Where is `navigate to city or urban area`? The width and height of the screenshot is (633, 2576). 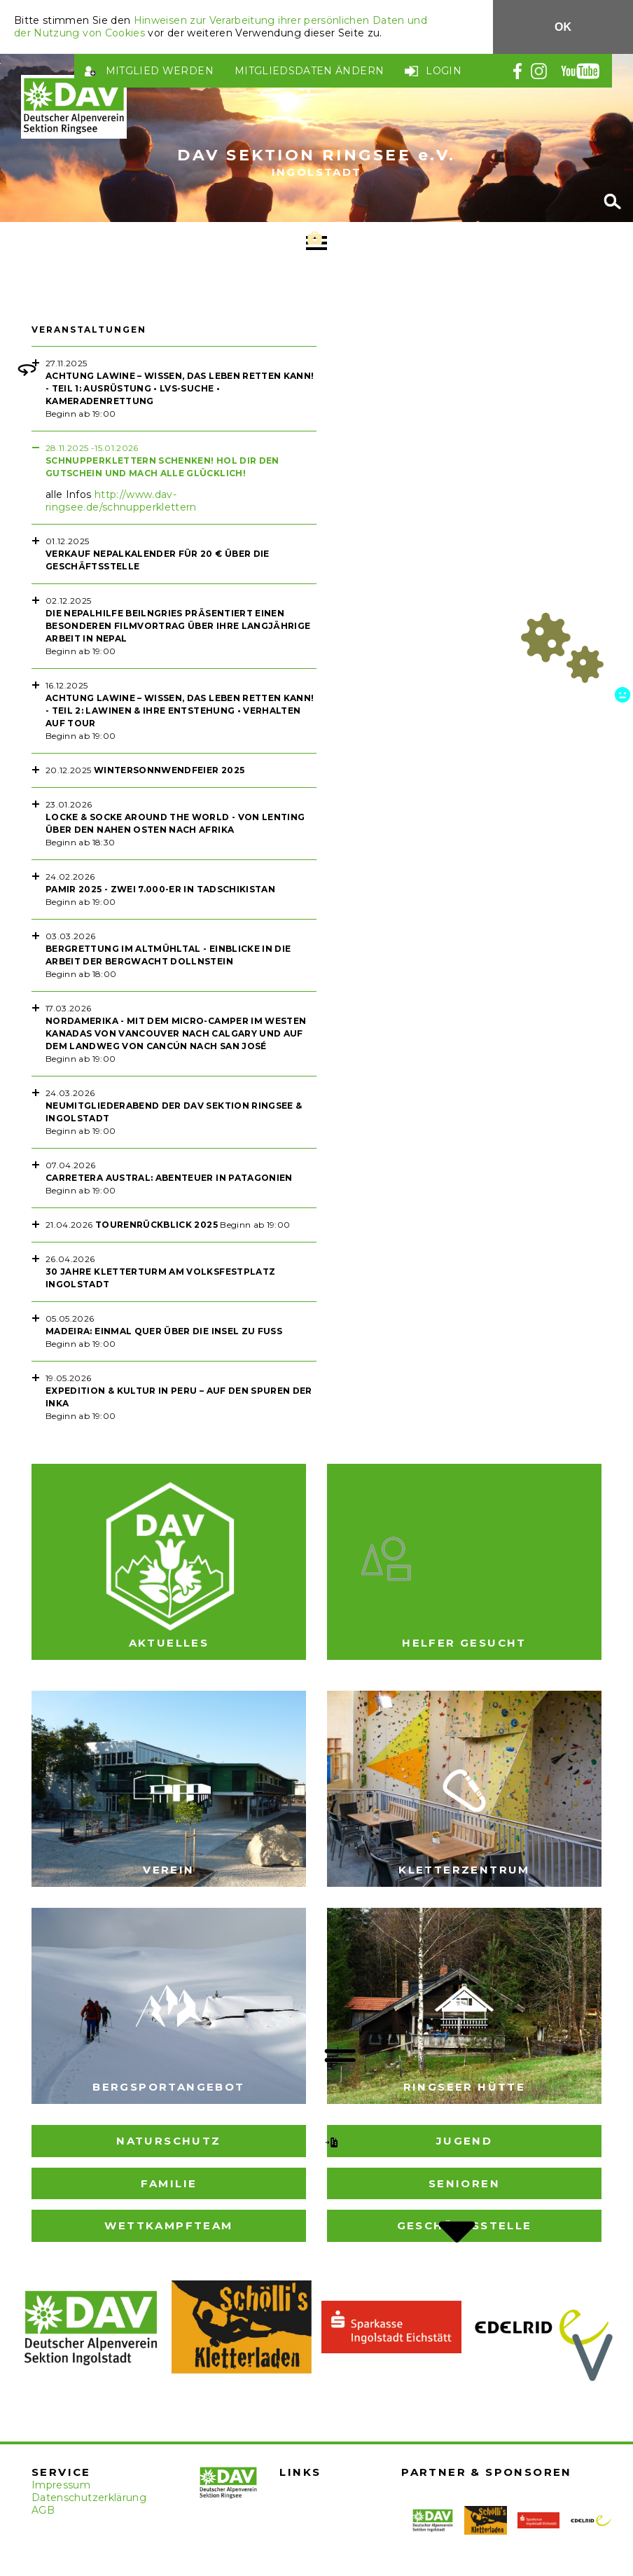 navigate to city or urban area is located at coordinates (331, 2142).